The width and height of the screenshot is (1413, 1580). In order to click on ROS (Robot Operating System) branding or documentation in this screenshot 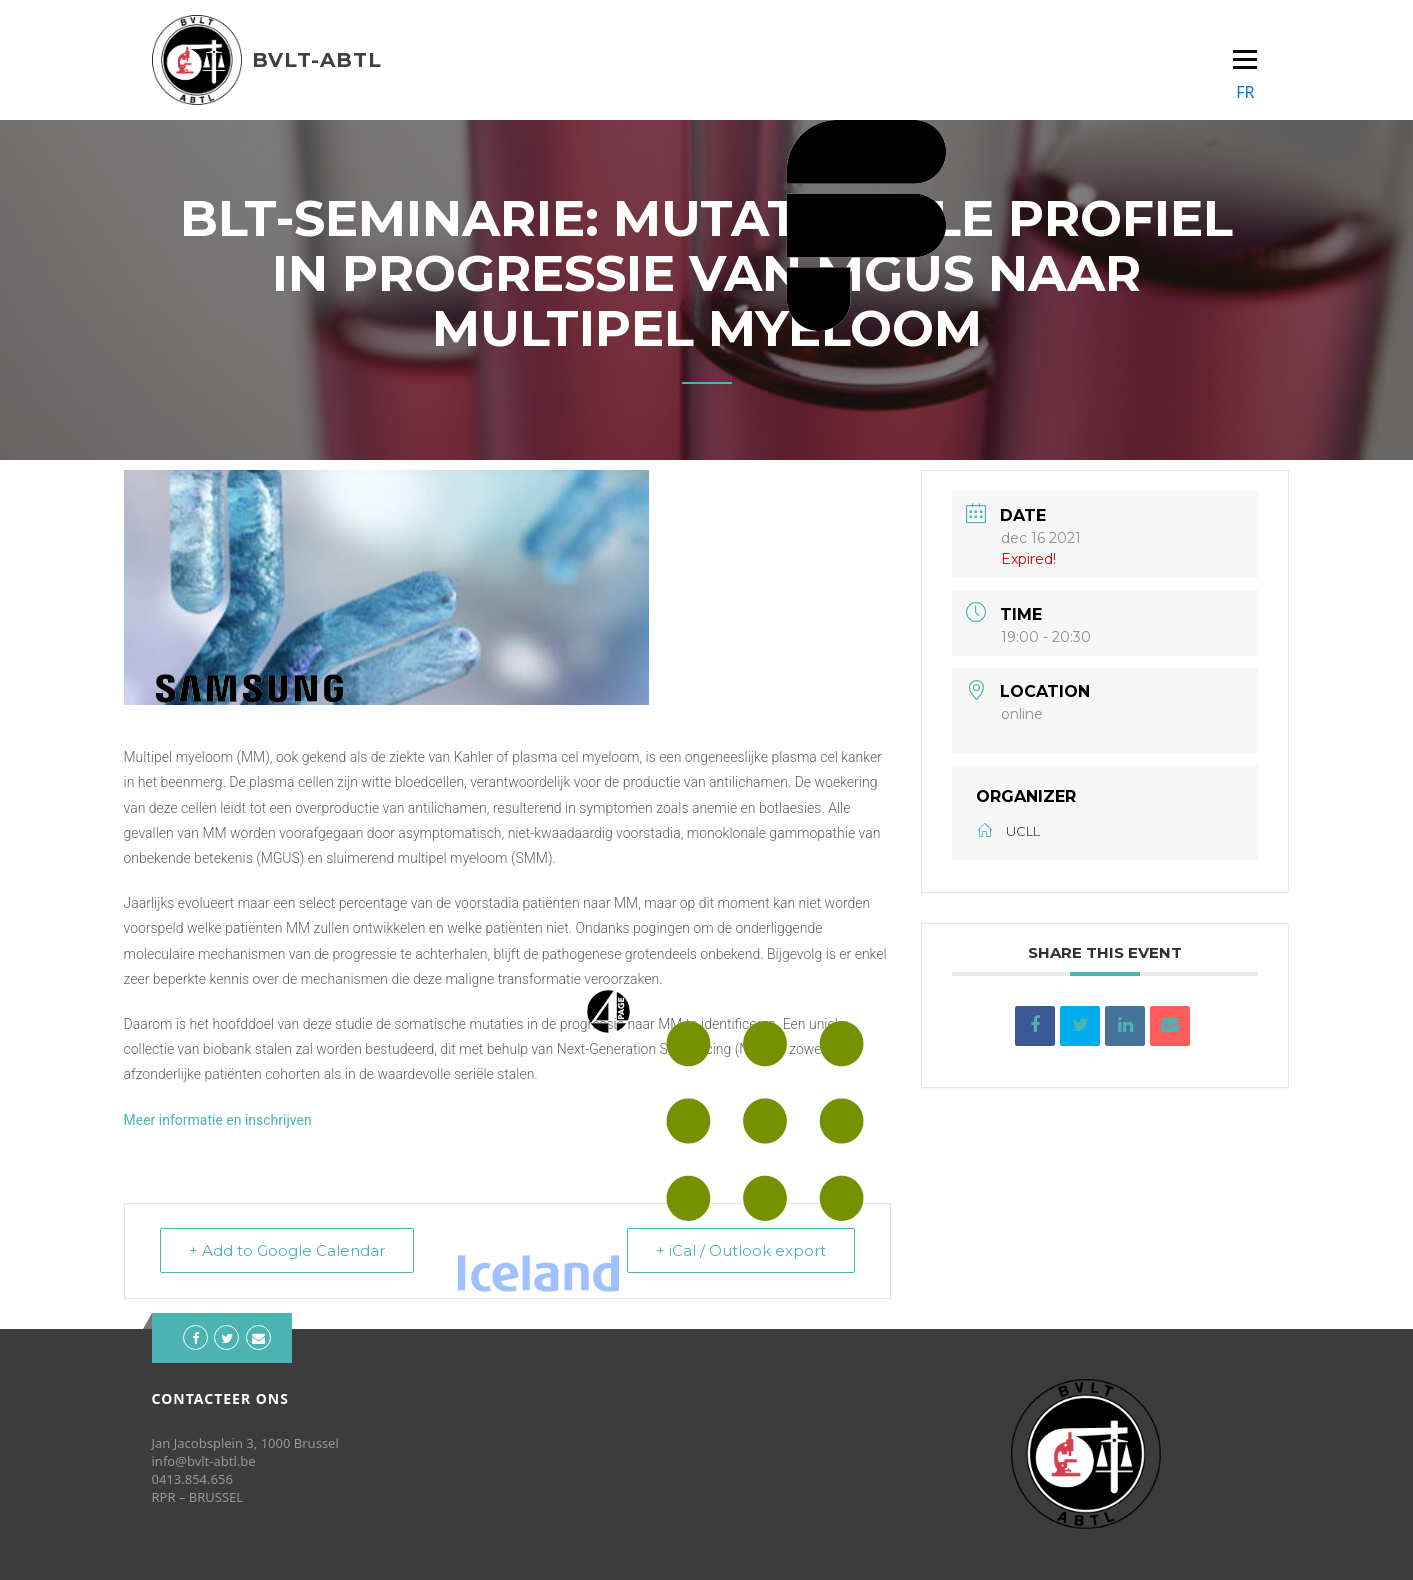, I will do `click(765, 1121)`.